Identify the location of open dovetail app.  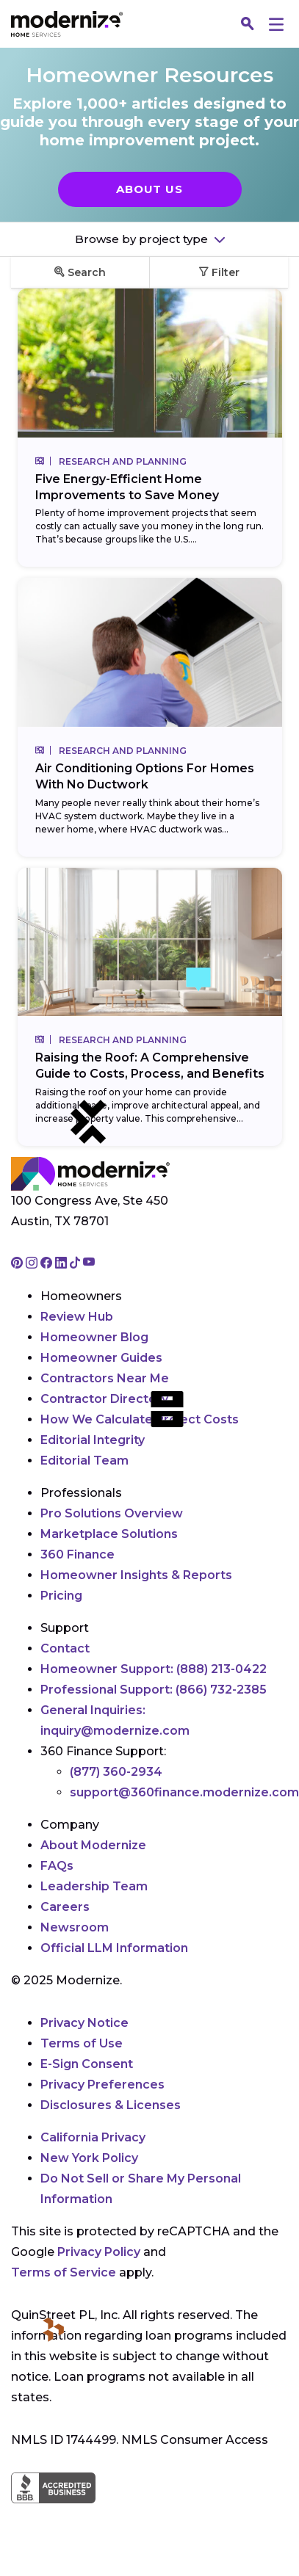
(53, 2329).